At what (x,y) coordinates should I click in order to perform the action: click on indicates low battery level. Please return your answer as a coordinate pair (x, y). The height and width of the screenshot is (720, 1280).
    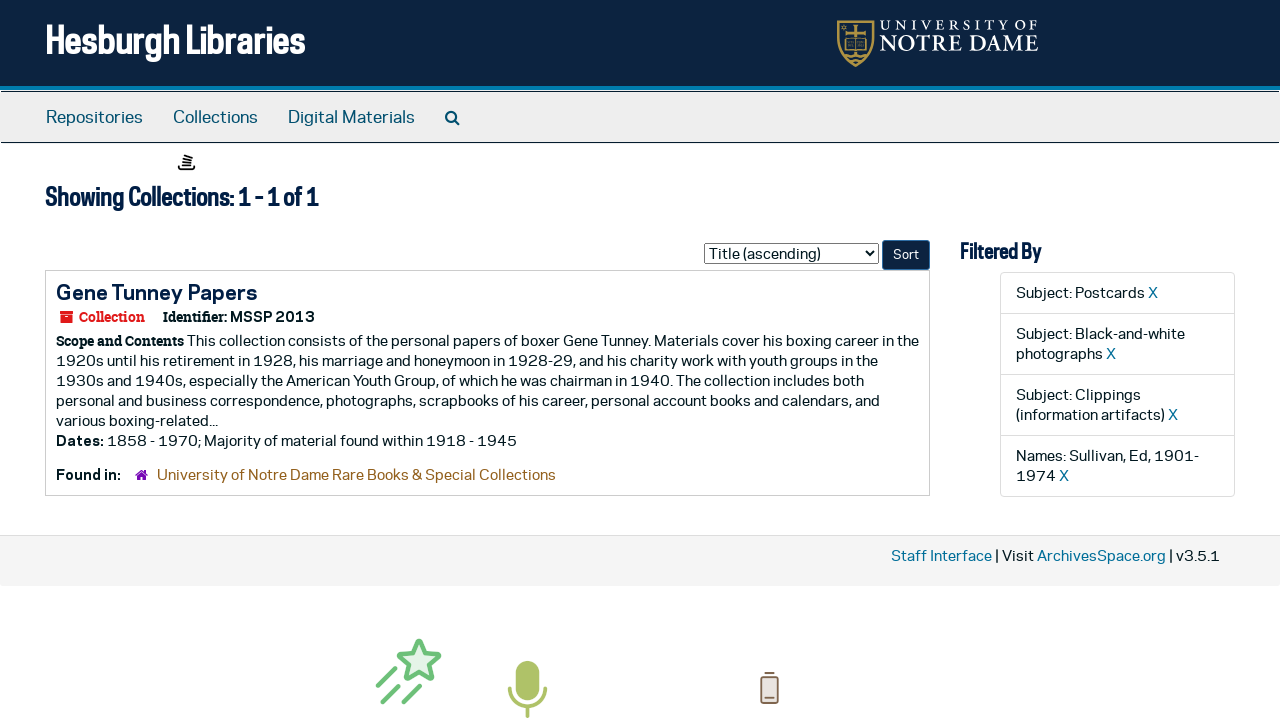
    Looking at the image, I should click on (769, 688).